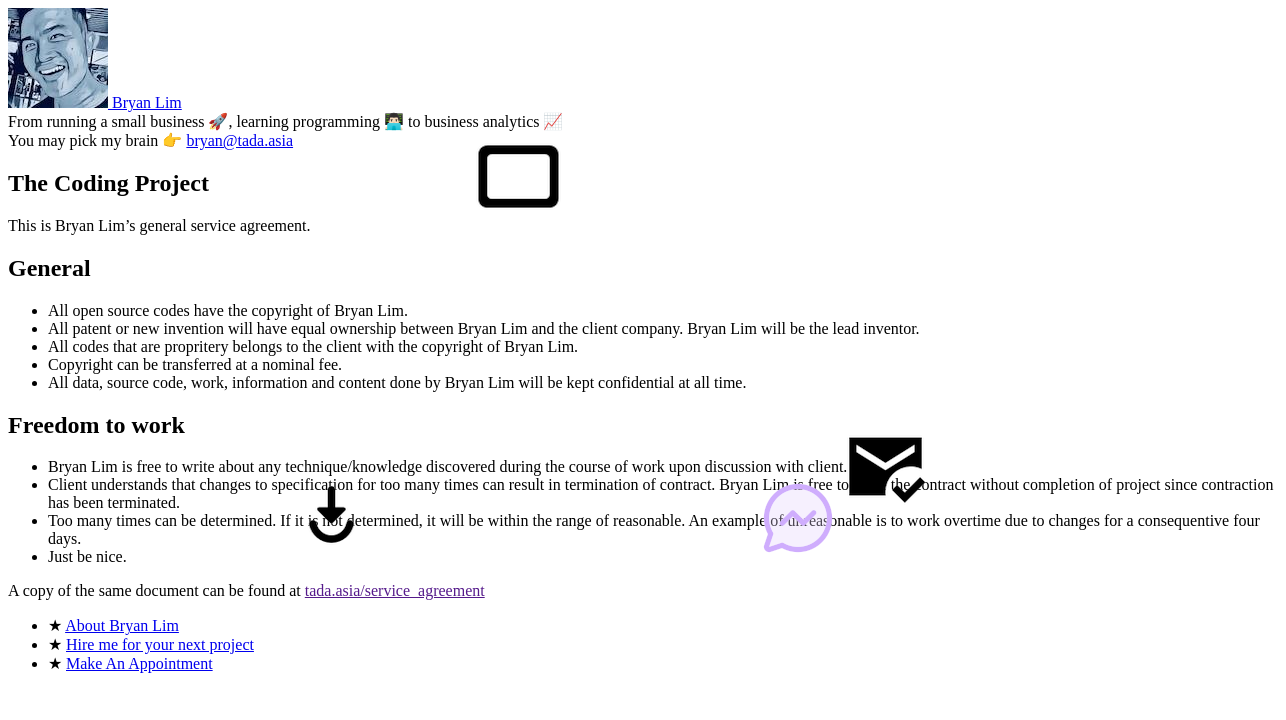  I want to click on crop image to landscape orientation, so click(518, 176).